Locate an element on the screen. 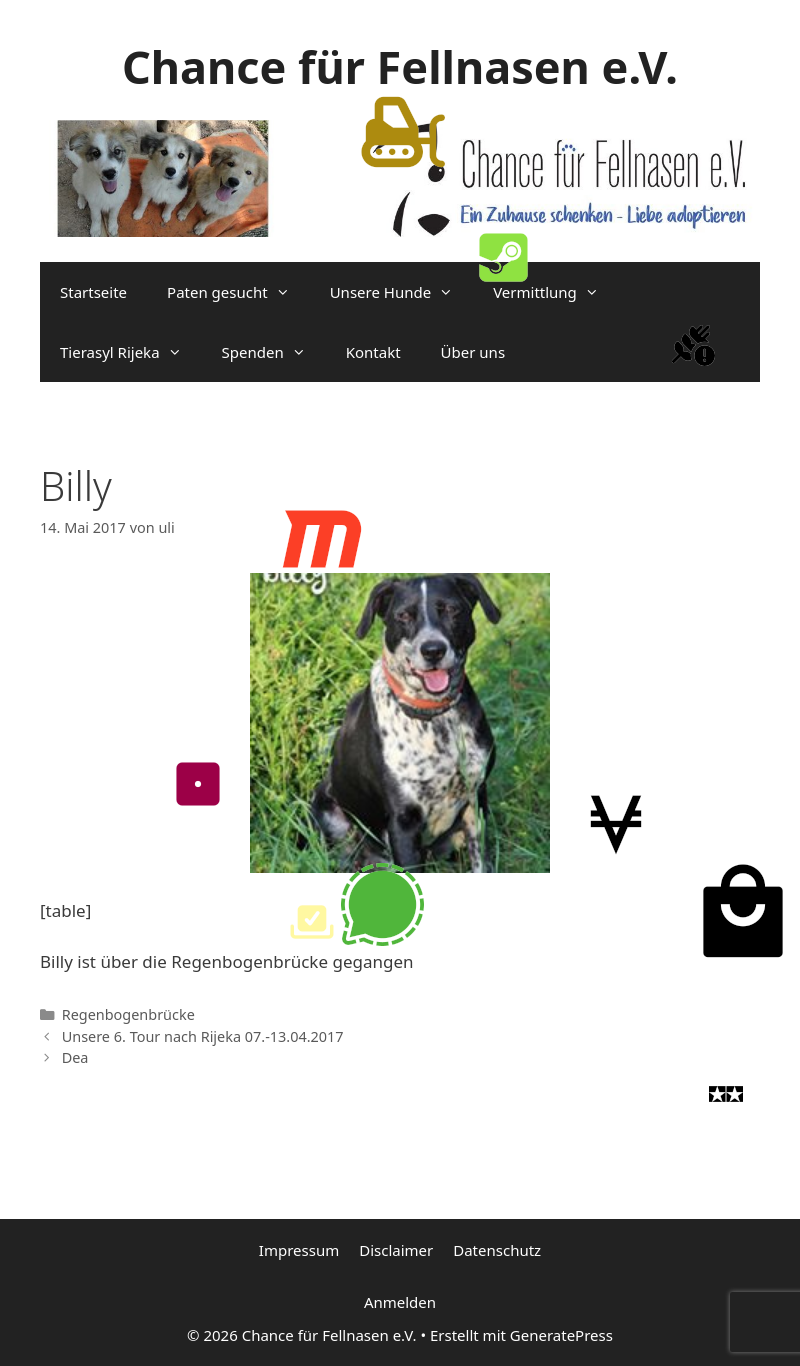 The image size is (800, 1366). indicates a value of one in a dice or random number game is located at coordinates (198, 784).